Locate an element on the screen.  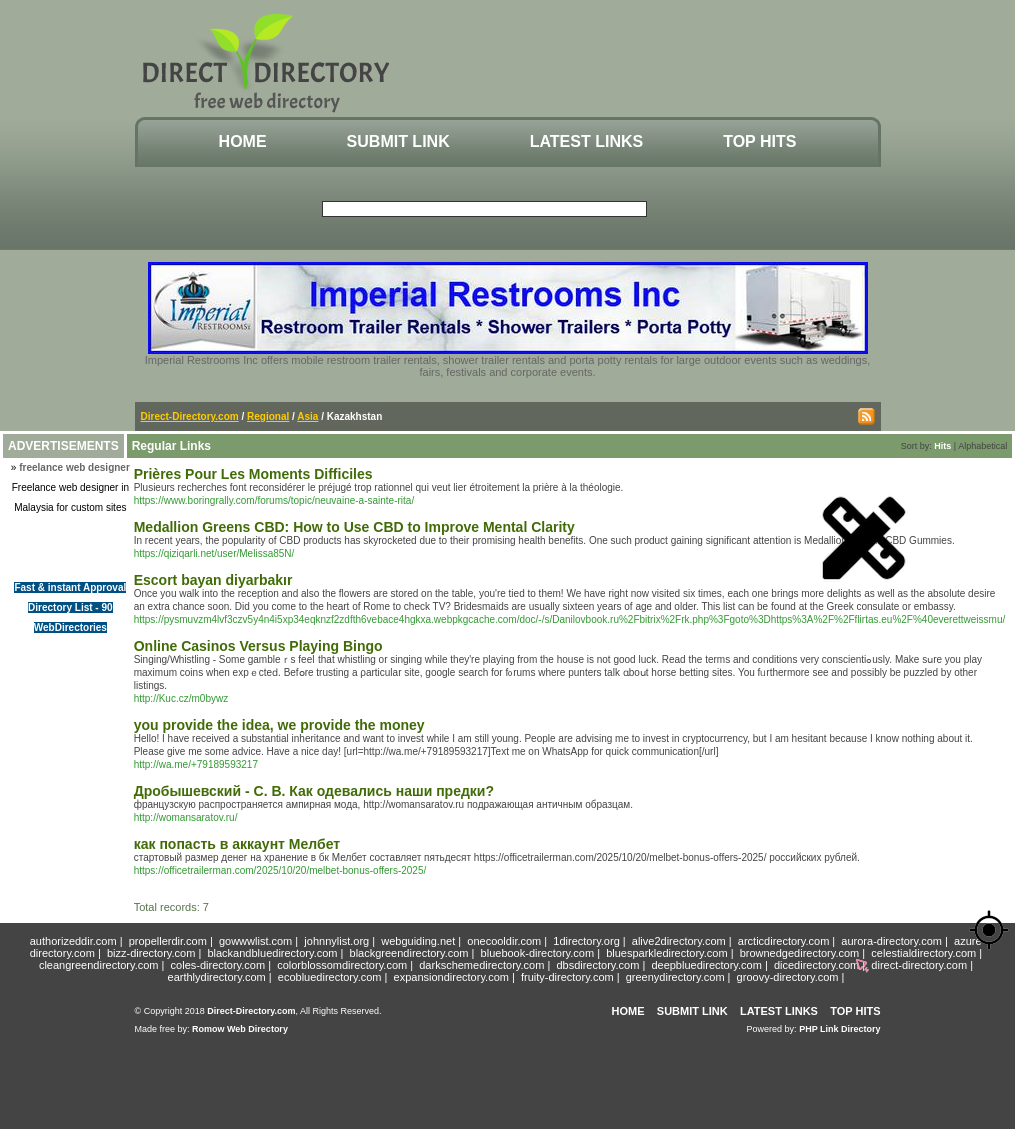
access design tools and services is located at coordinates (864, 538).